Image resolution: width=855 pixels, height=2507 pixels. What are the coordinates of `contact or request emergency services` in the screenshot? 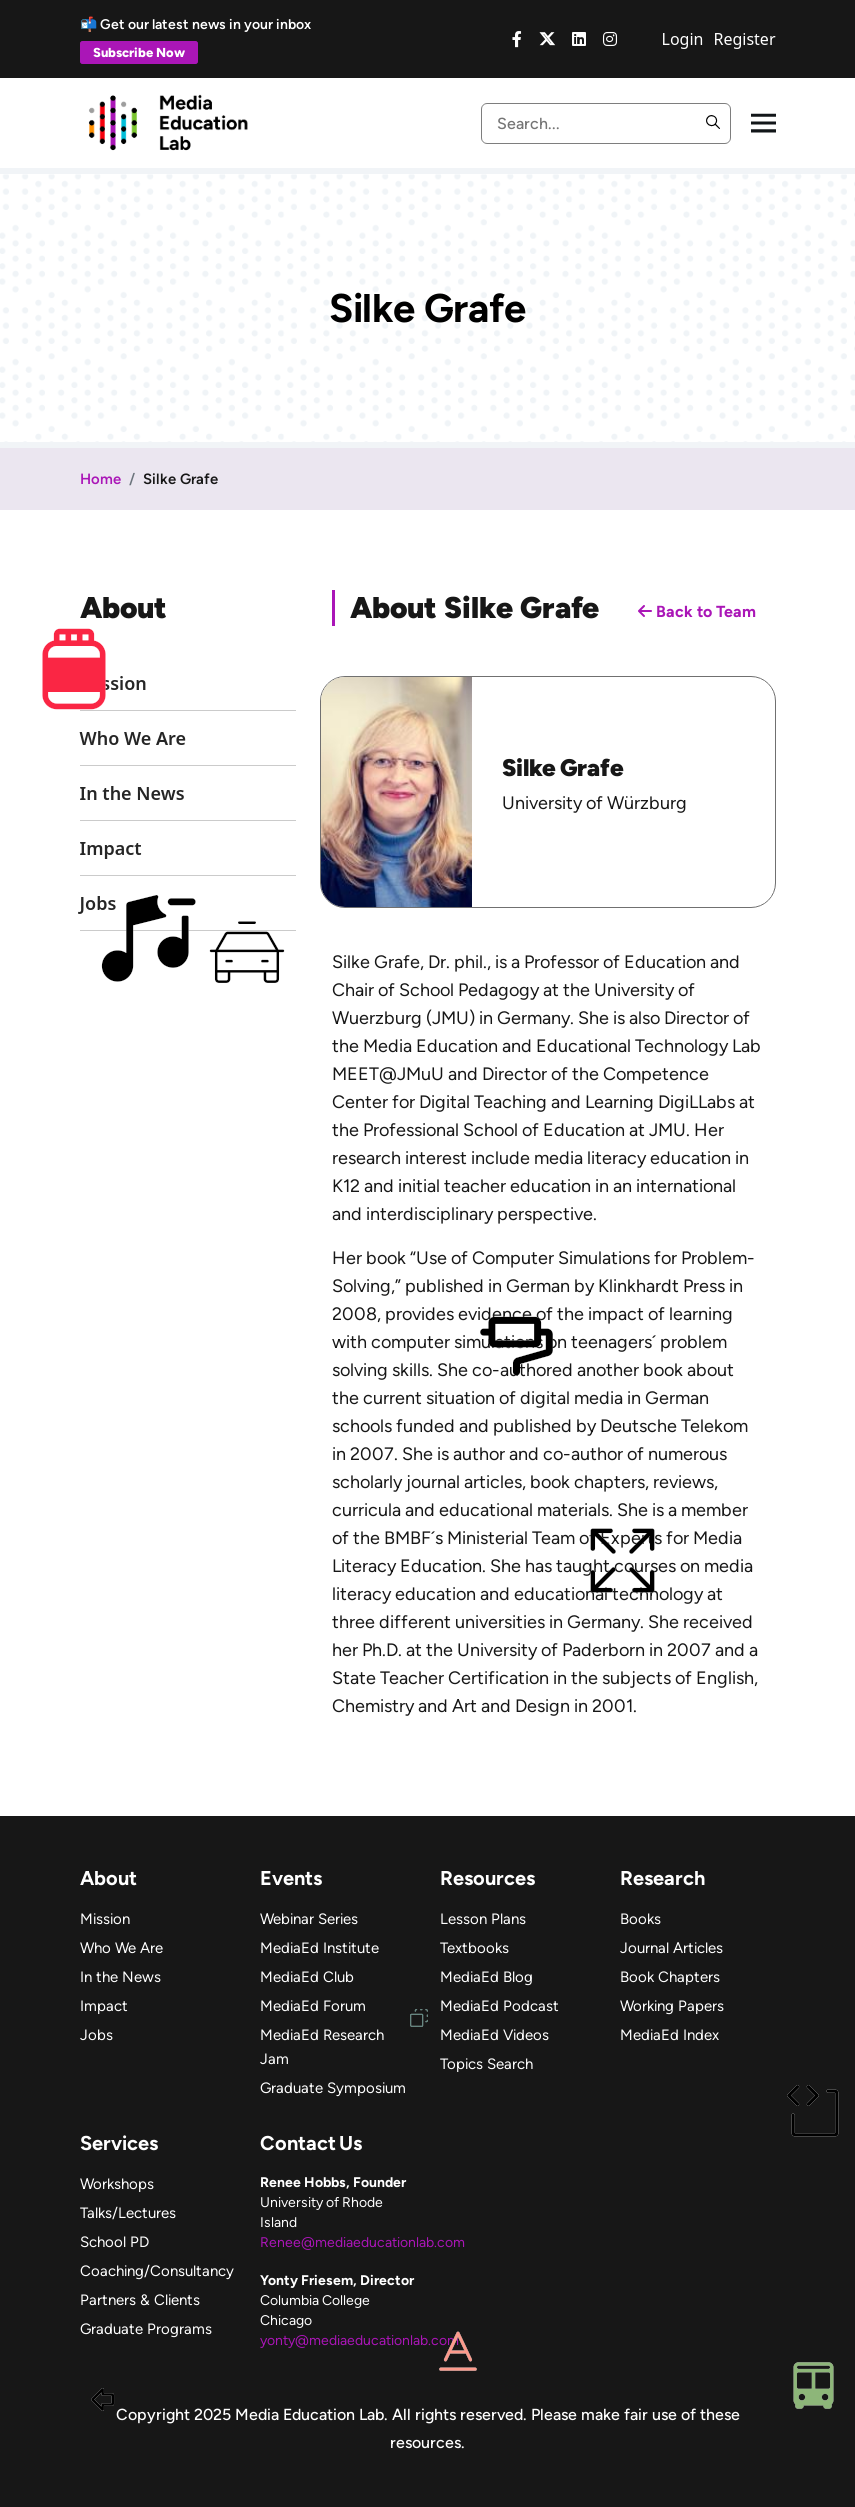 It's located at (247, 956).